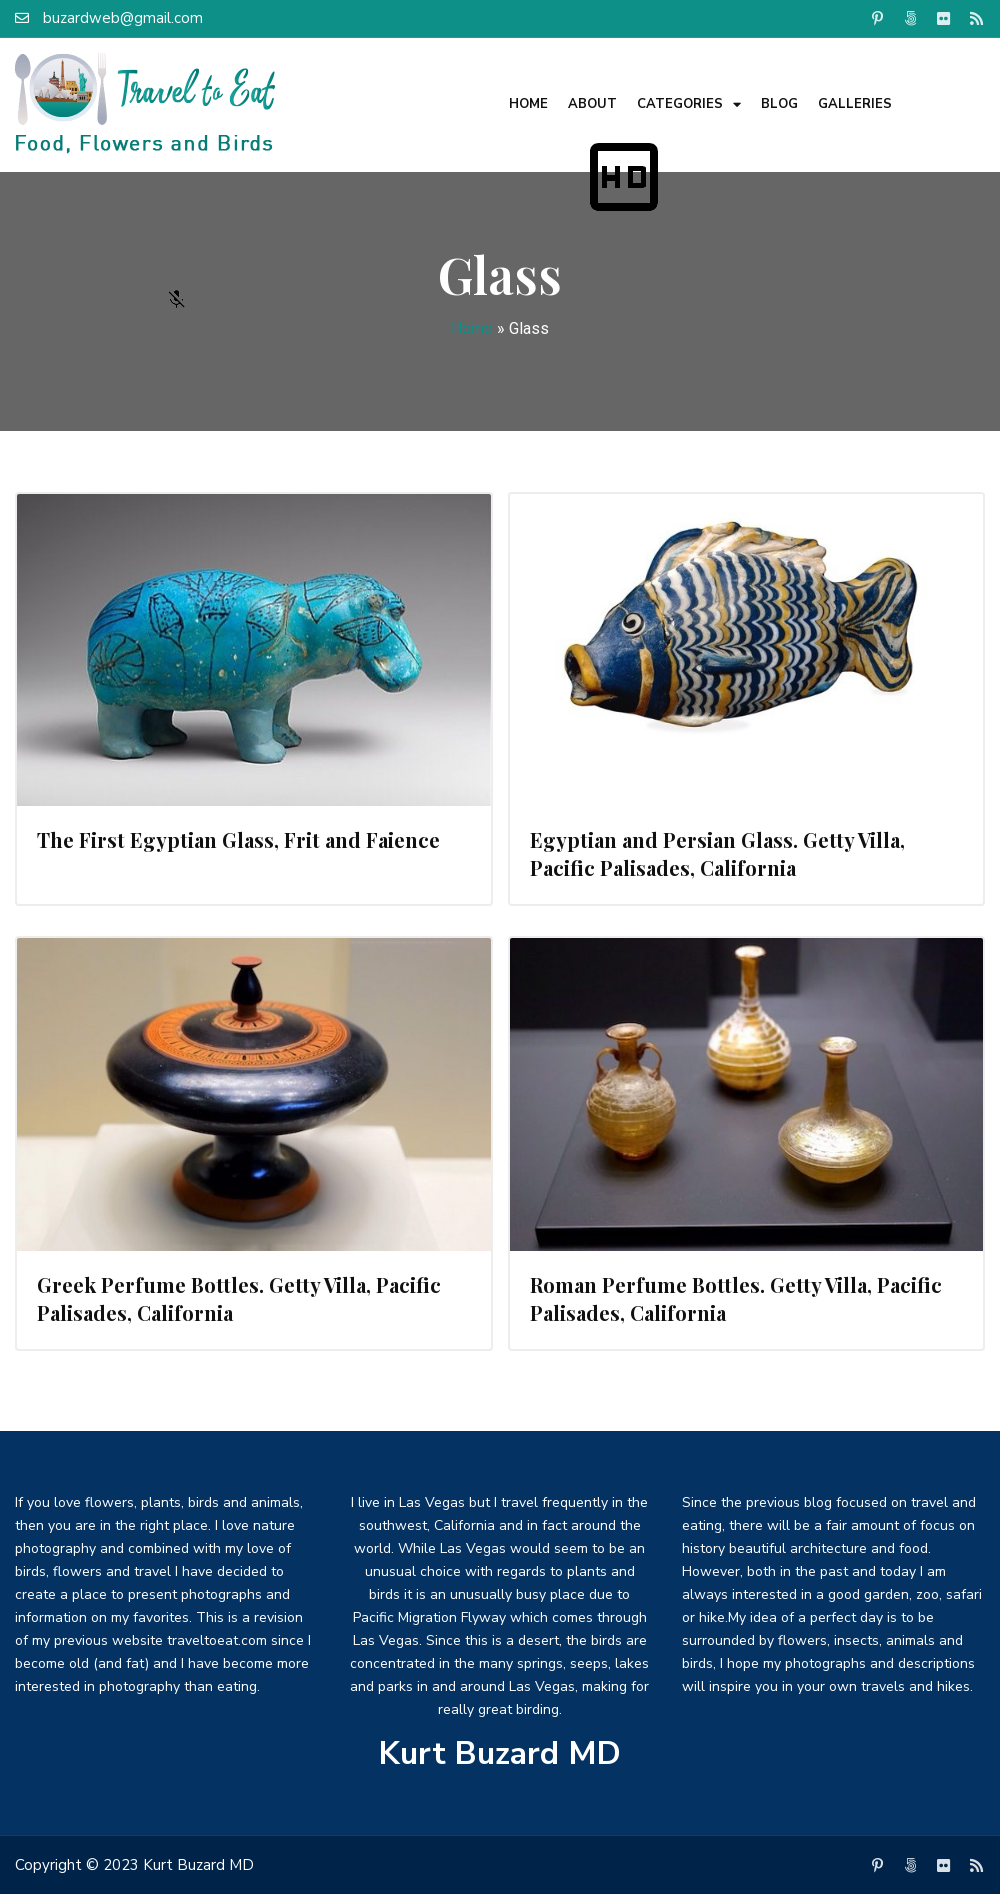 The height and width of the screenshot is (1894, 1000). I want to click on indicates high definition video quality is available, so click(624, 177).